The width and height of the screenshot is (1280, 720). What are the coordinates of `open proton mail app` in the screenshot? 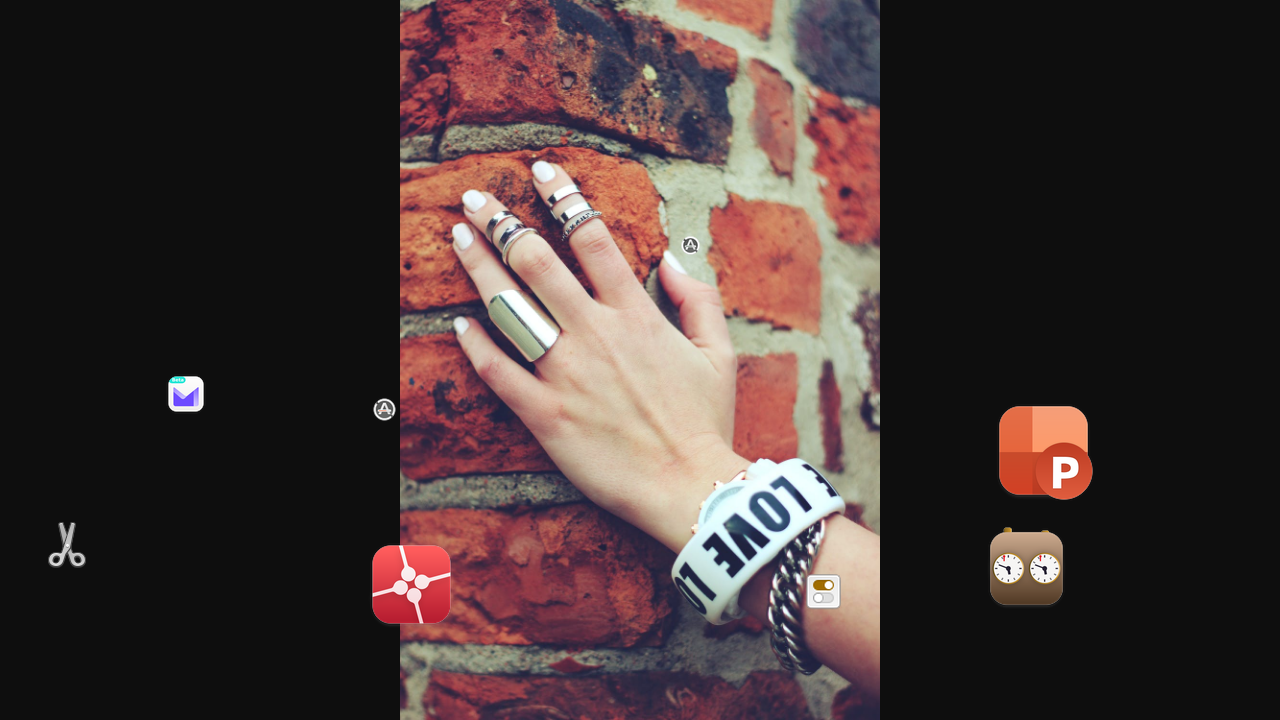 It's located at (186, 394).